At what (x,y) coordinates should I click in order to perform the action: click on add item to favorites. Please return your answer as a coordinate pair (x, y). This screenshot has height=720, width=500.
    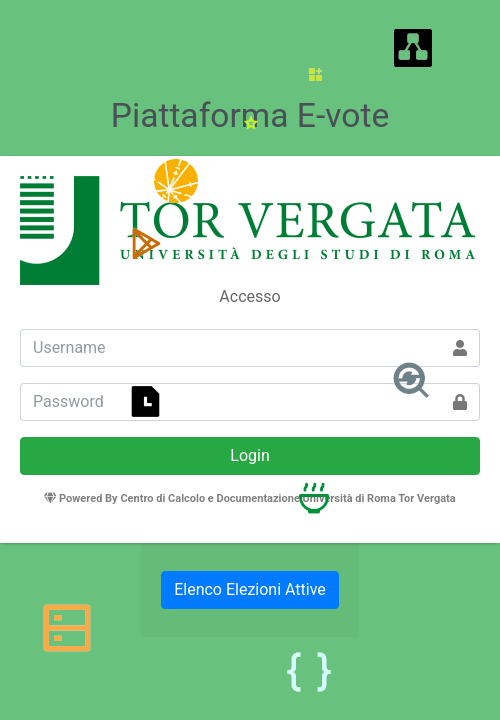
    Looking at the image, I should click on (251, 123).